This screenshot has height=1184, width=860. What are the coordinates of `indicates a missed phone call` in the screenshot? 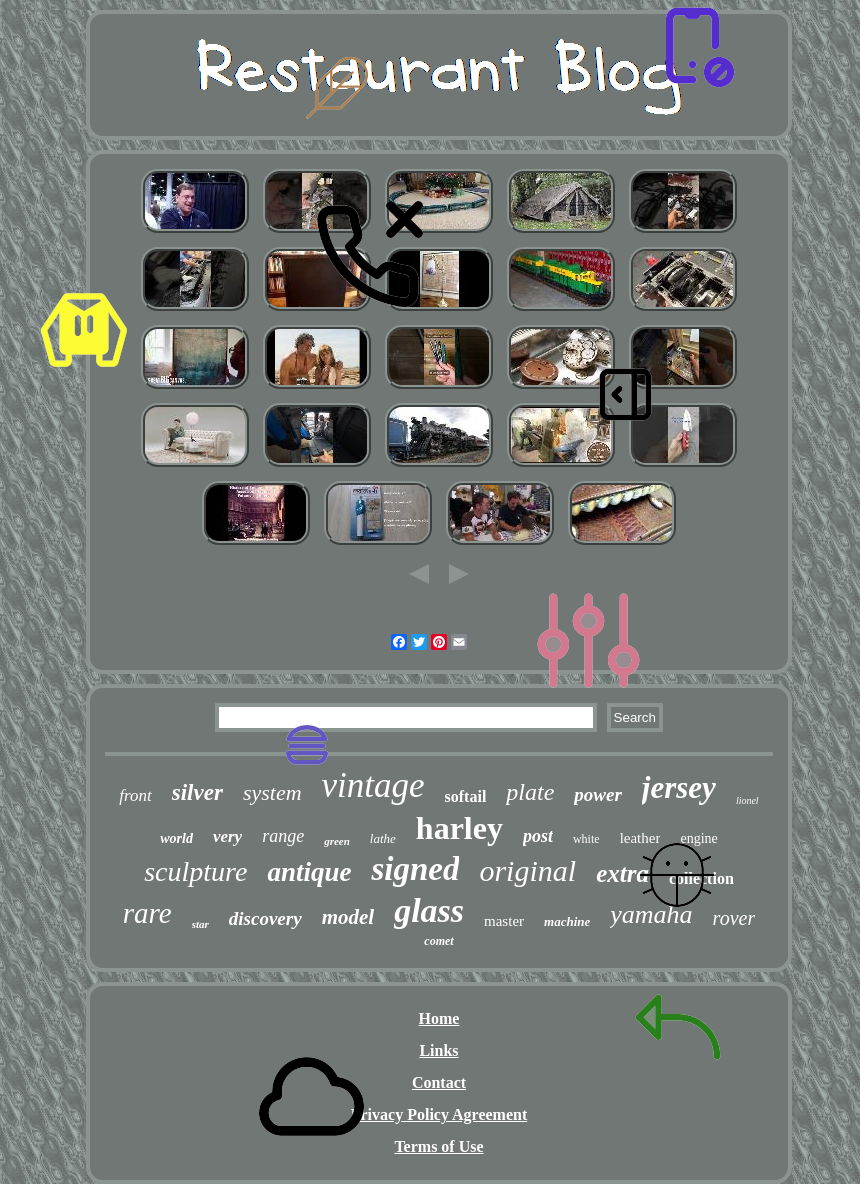 It's located at (367, 256).